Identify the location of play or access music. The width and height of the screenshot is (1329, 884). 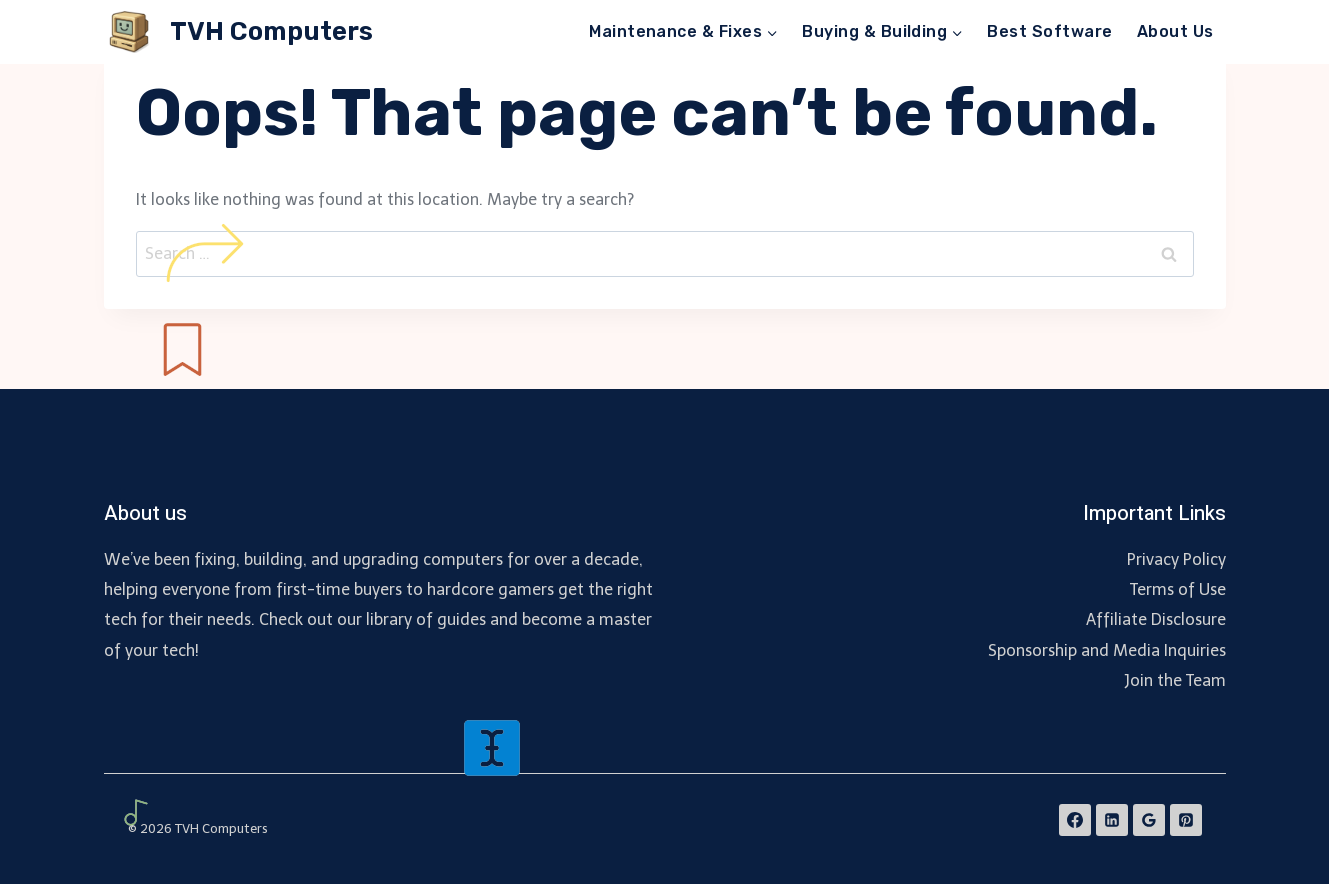
(136, 812).